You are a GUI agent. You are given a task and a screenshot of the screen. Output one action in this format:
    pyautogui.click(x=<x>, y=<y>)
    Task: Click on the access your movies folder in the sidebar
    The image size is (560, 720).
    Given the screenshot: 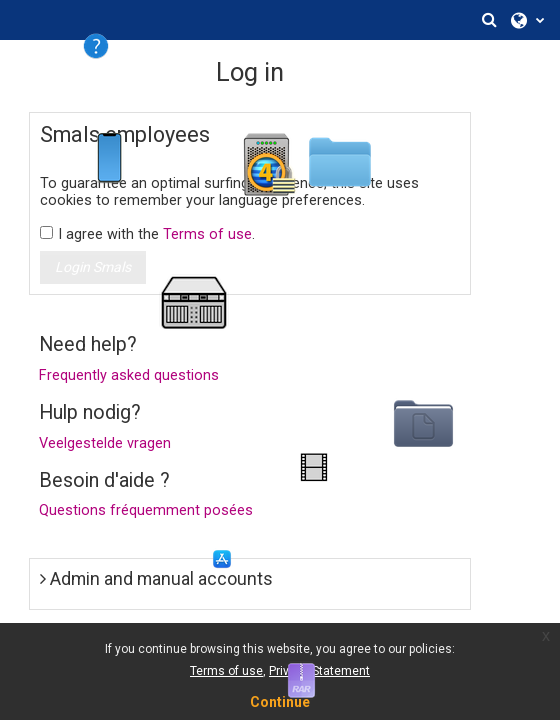 What is the action you would take?
    pyautogui.click(x=314, y=467)
    